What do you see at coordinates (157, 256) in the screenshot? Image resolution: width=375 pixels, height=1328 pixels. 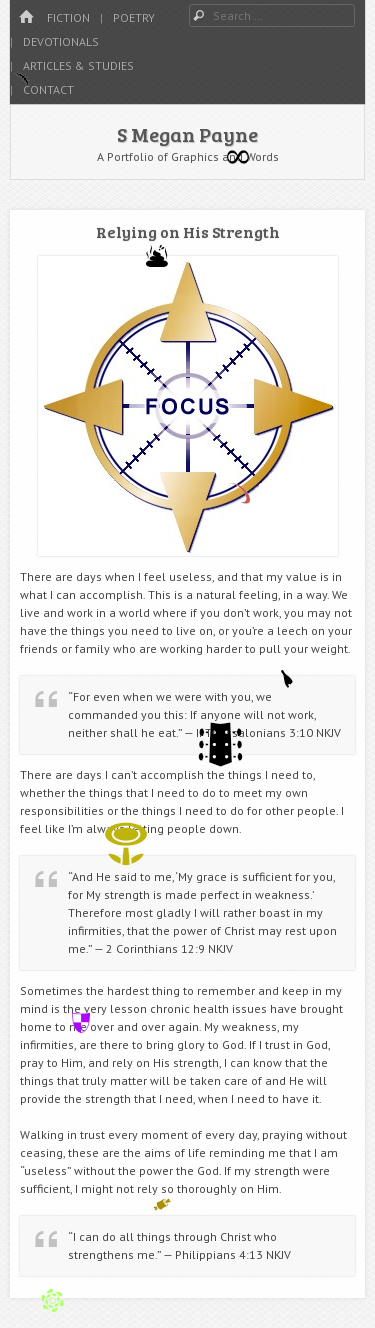 I see `indicates a bad or low-quality item in a game` at bounding box center [157, 256].